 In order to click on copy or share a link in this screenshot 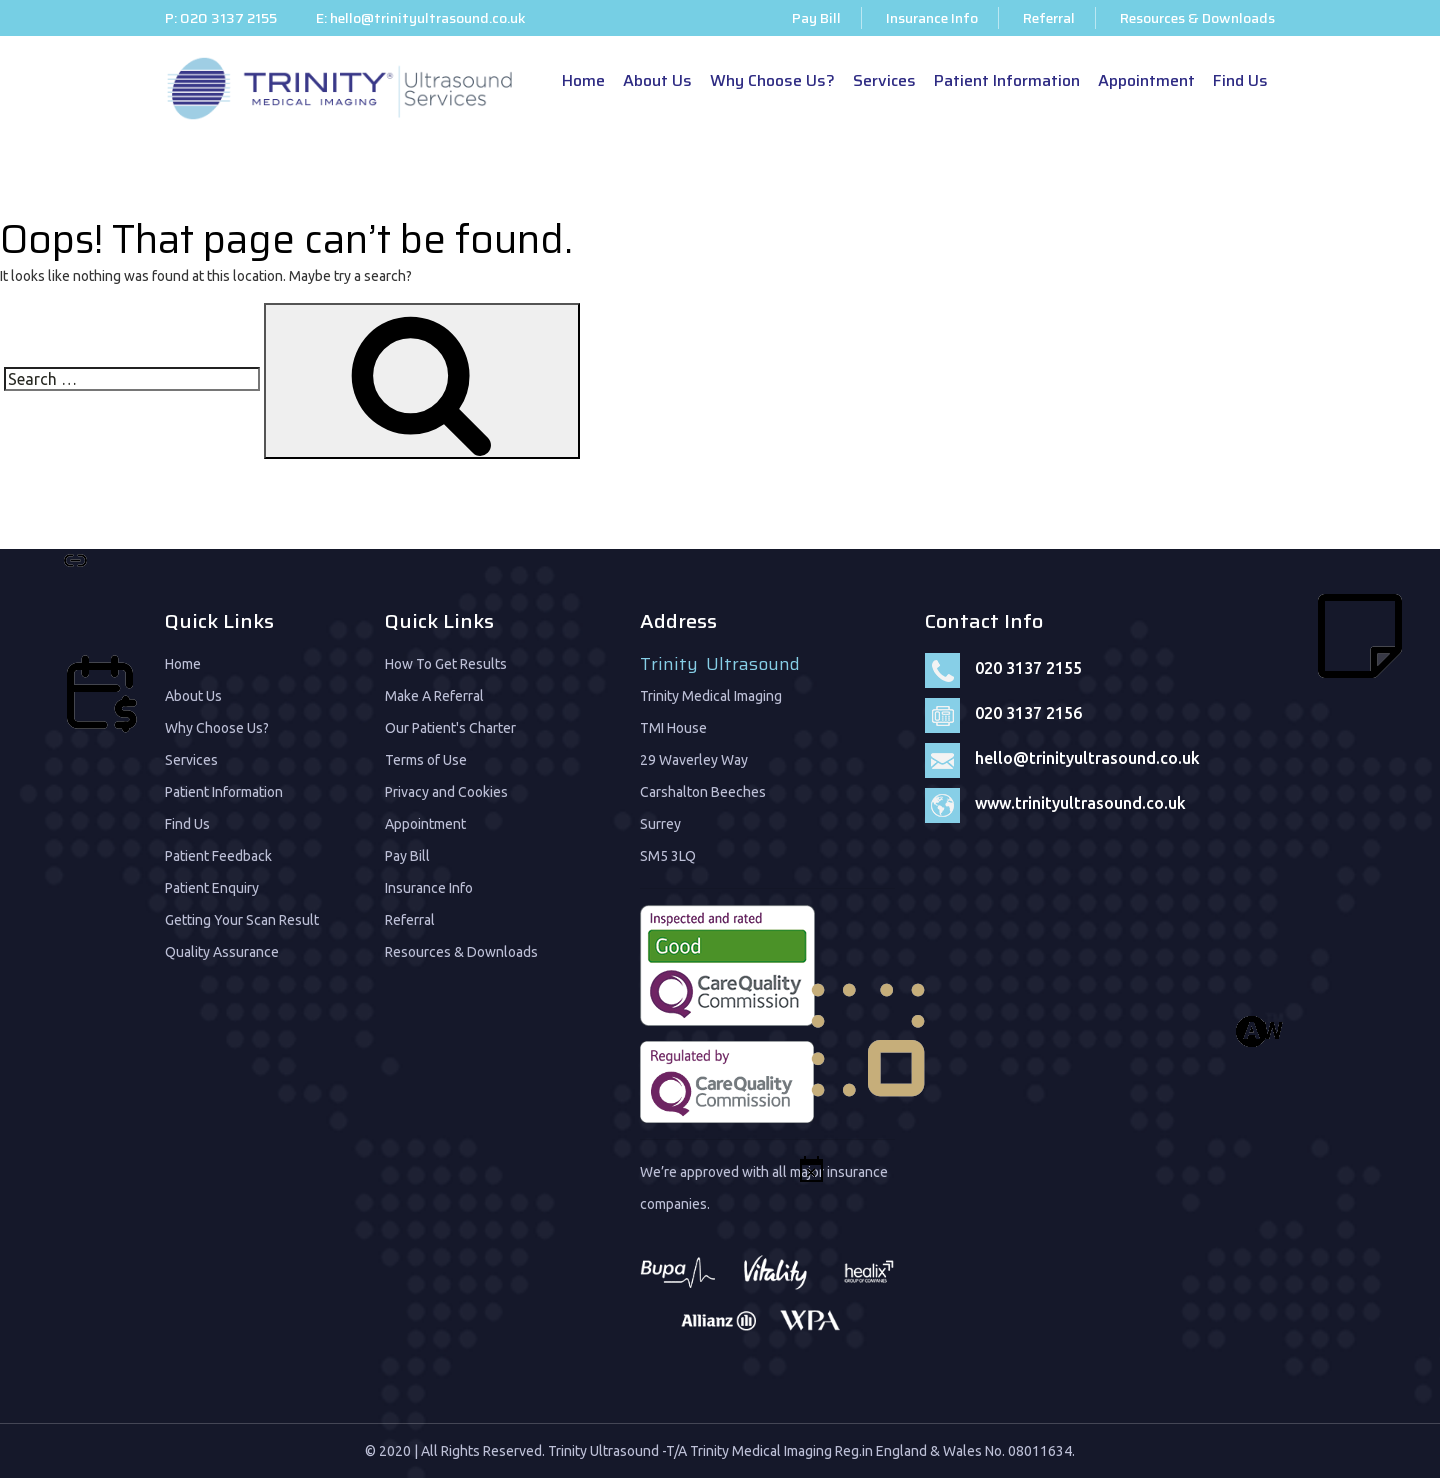, I will do `click(75, 560)`.